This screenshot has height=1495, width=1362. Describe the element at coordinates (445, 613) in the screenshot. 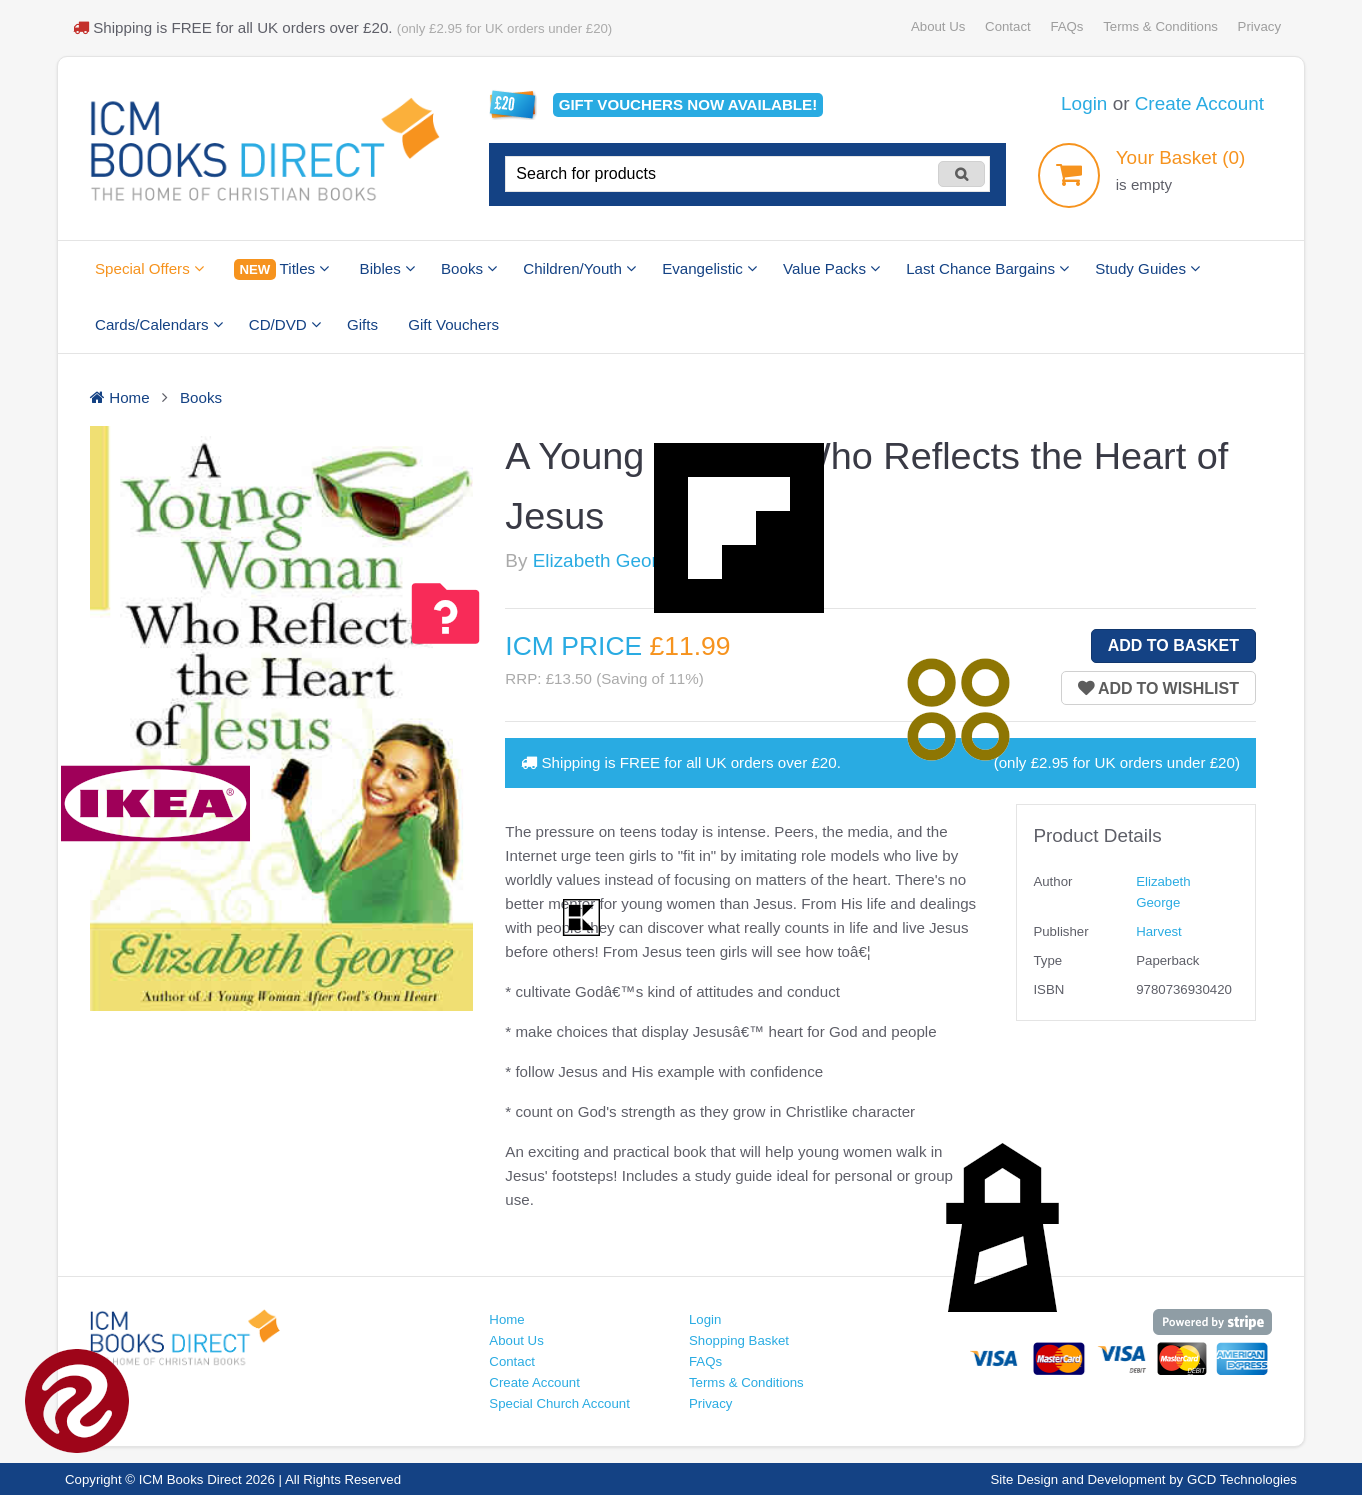

I see `folder with unknown or unrecognized contents` at that location.